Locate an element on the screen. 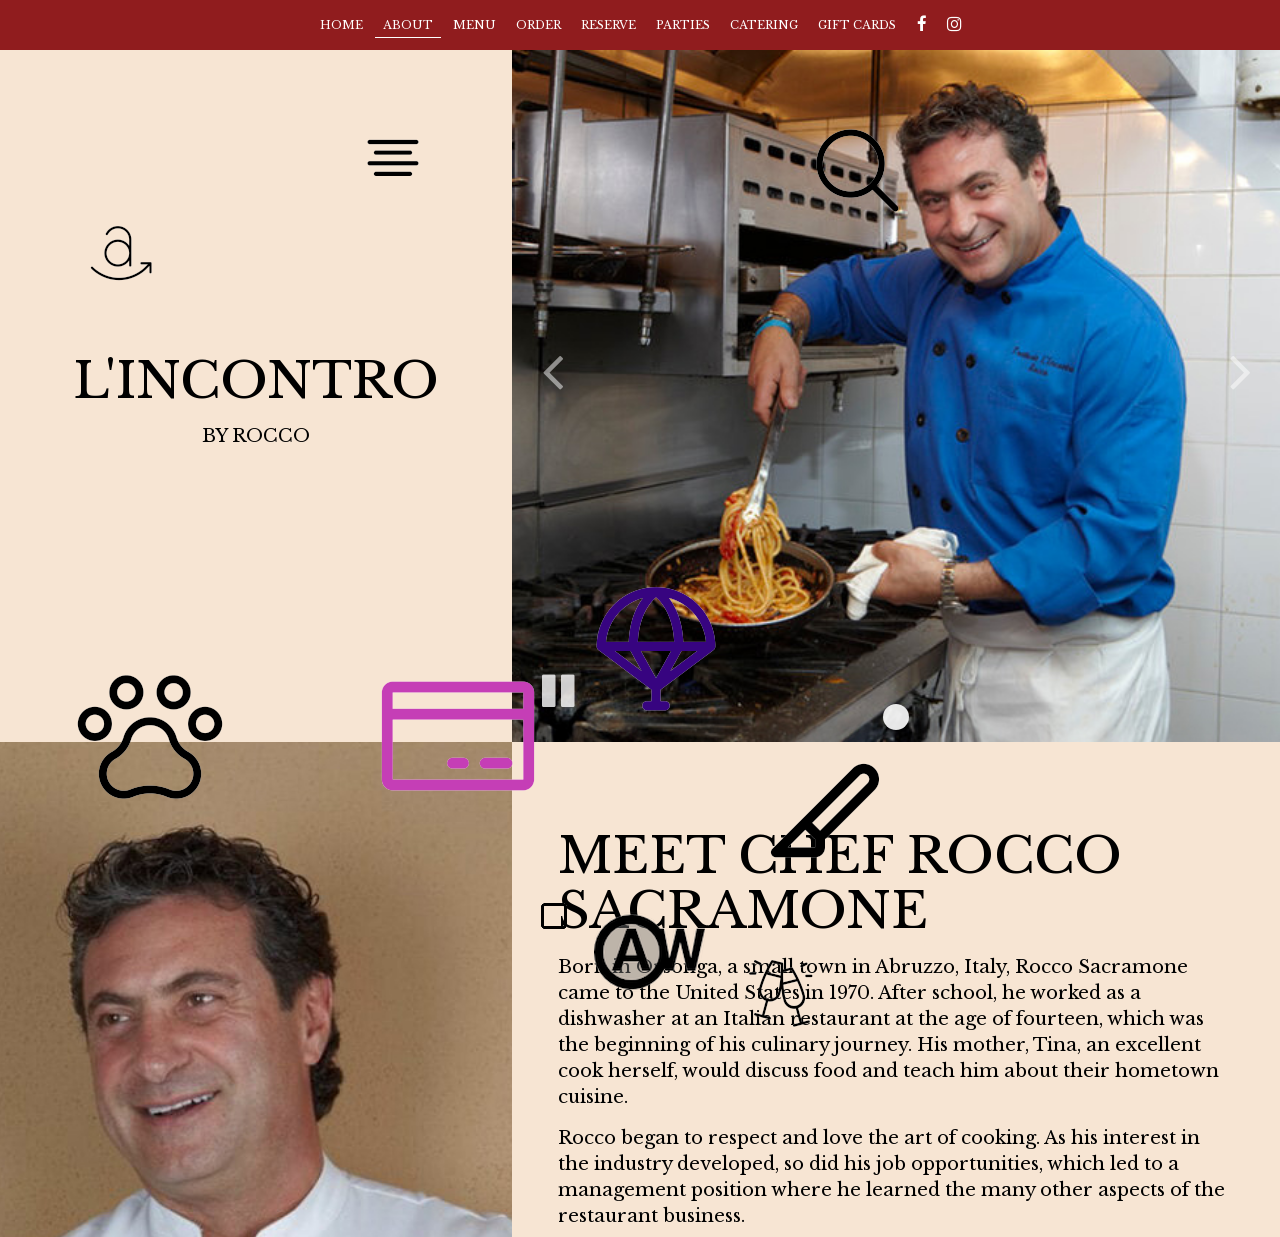  manage payment methods is located at coordinates (458, 736).